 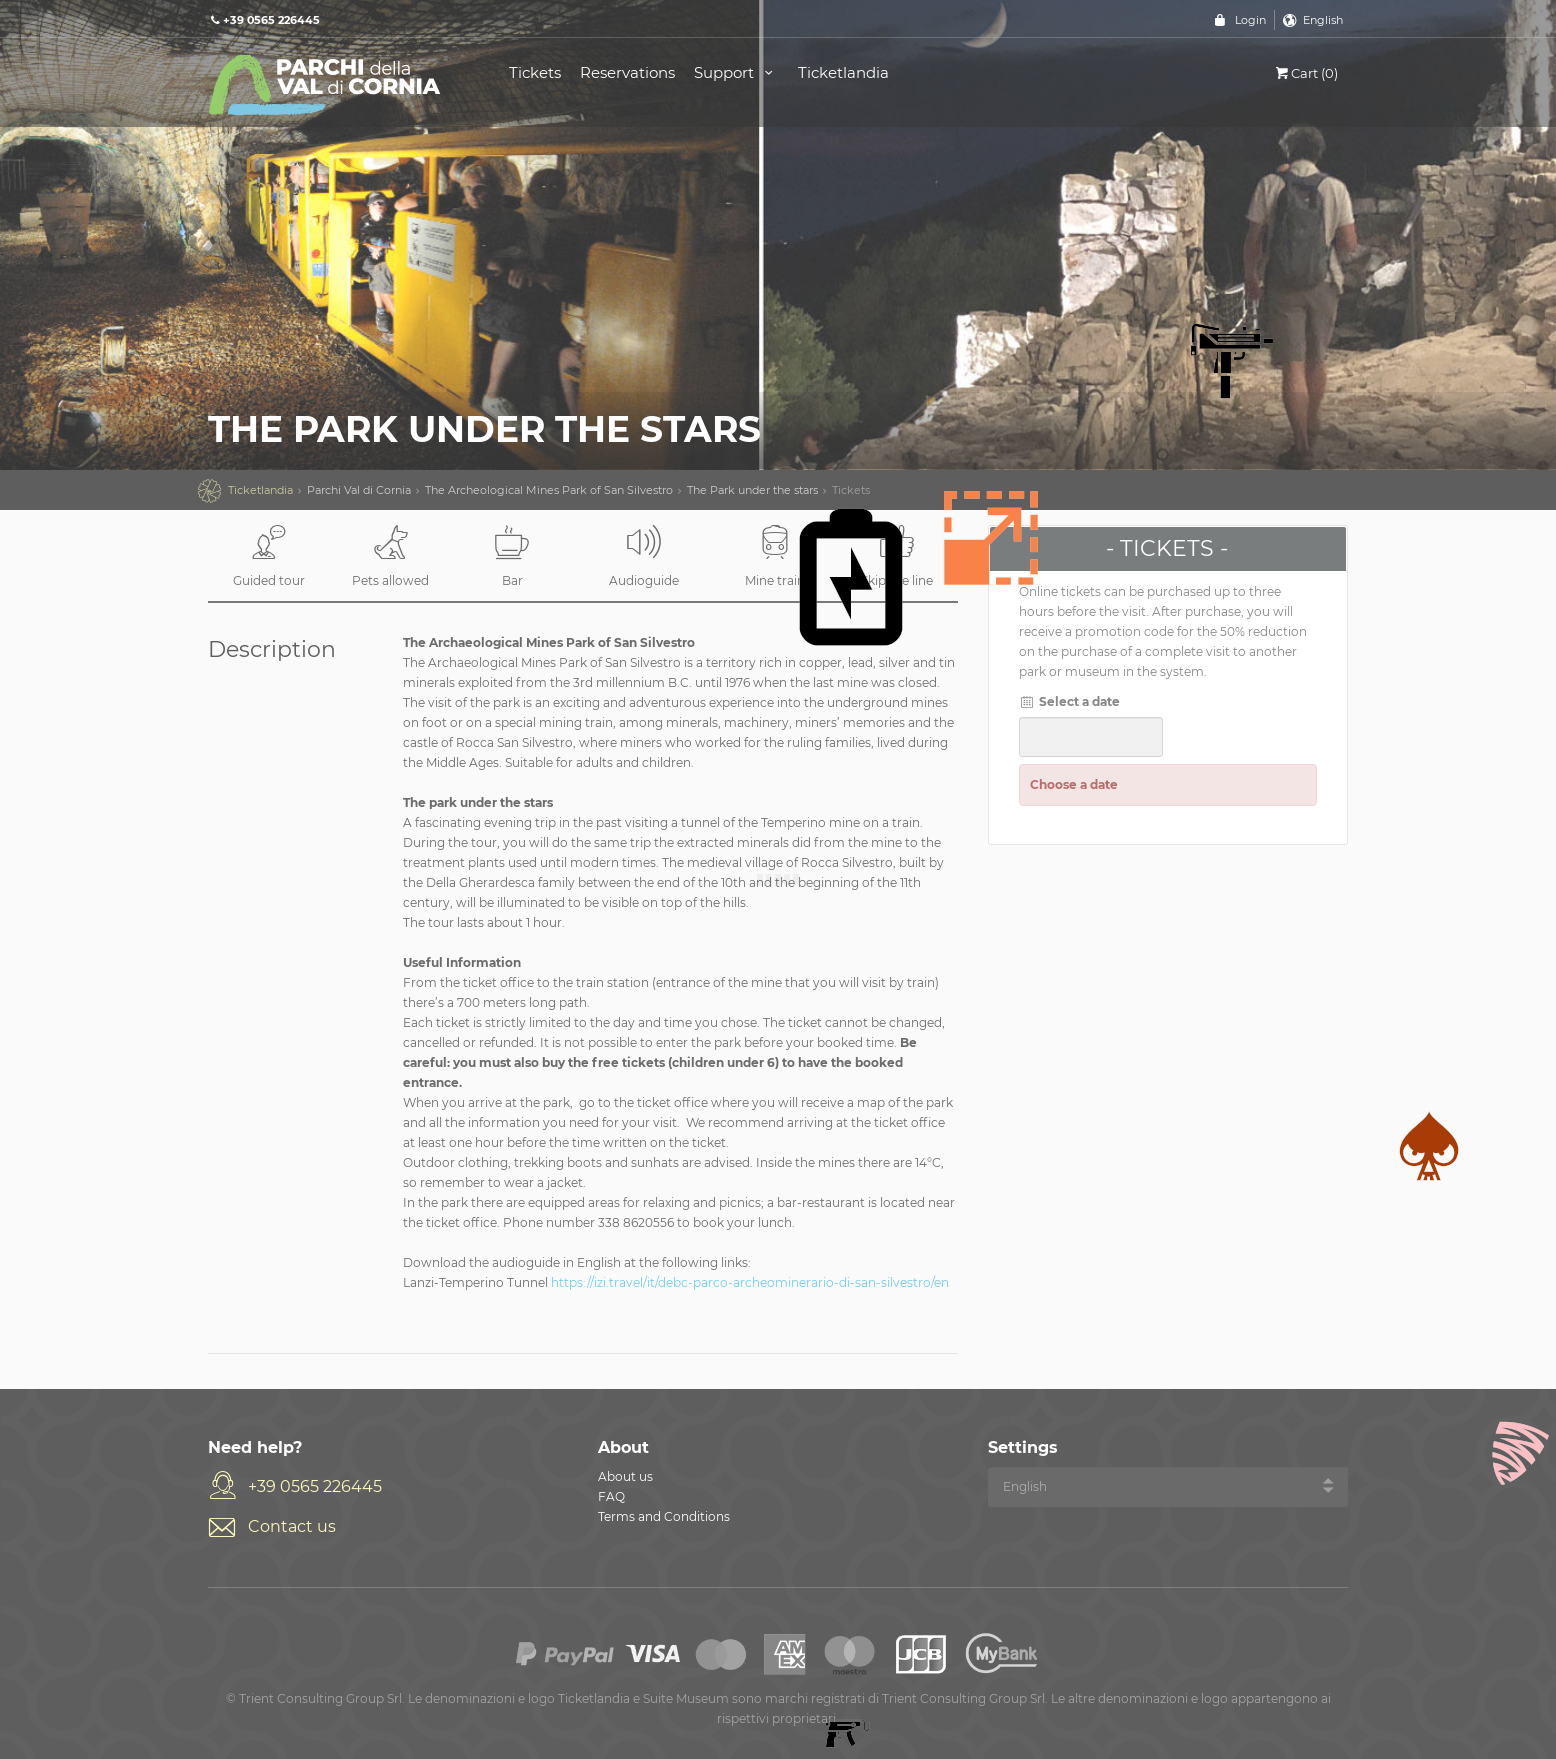 I want to click on view battery status or power level, so click(x=851, y=577).